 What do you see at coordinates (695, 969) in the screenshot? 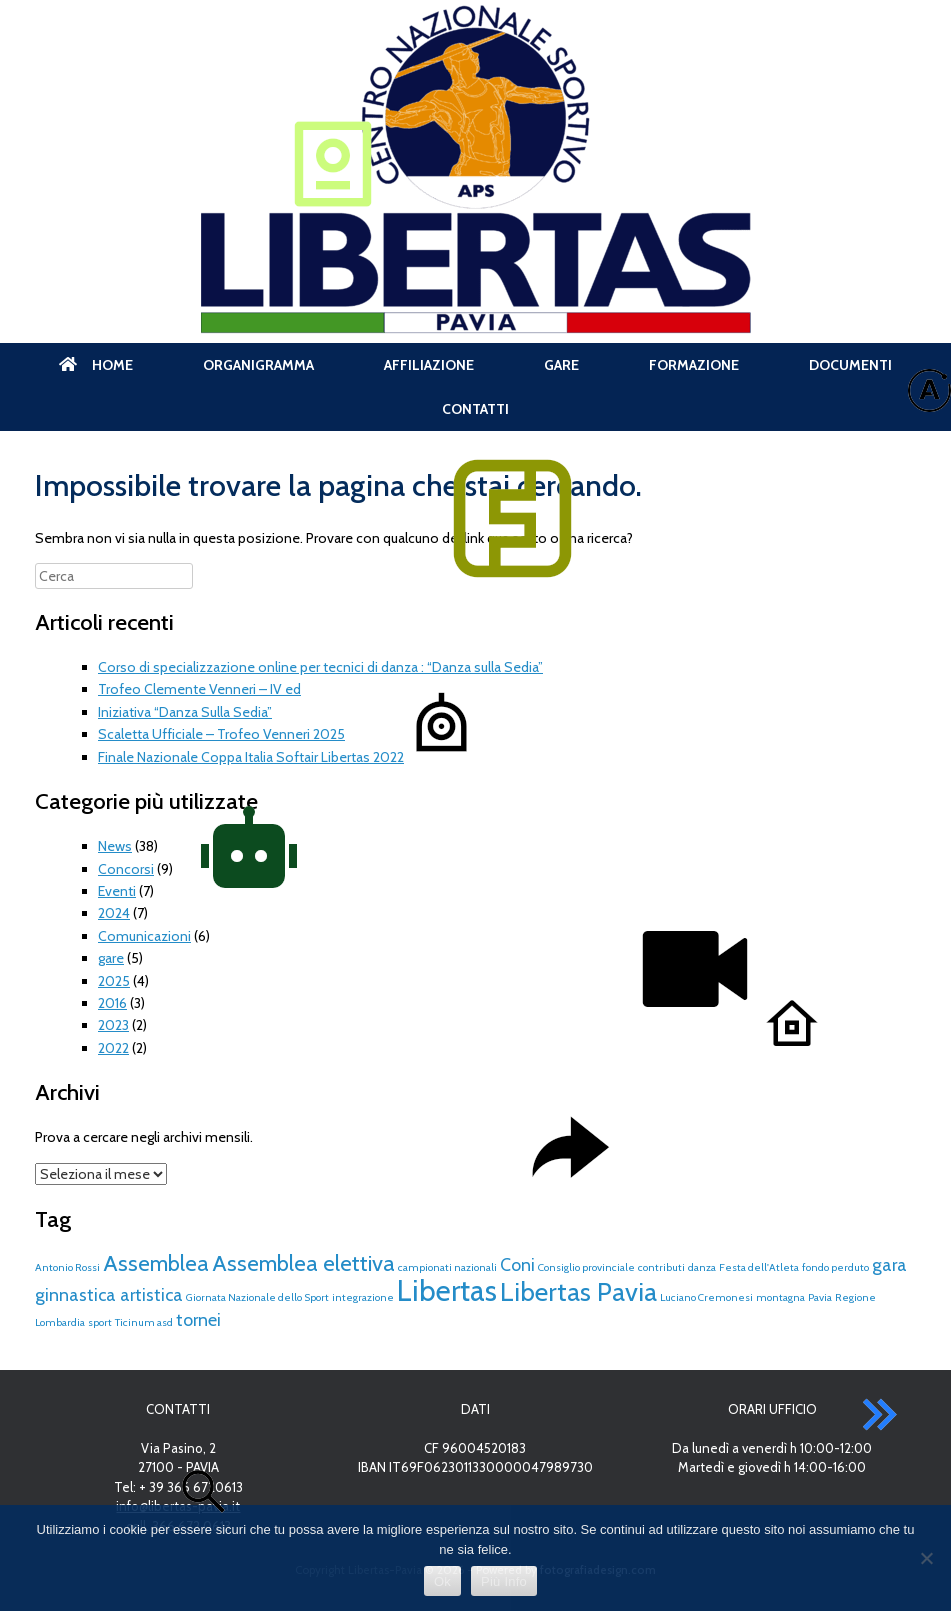
I see `start video recording` at bounding box center [695, 969].